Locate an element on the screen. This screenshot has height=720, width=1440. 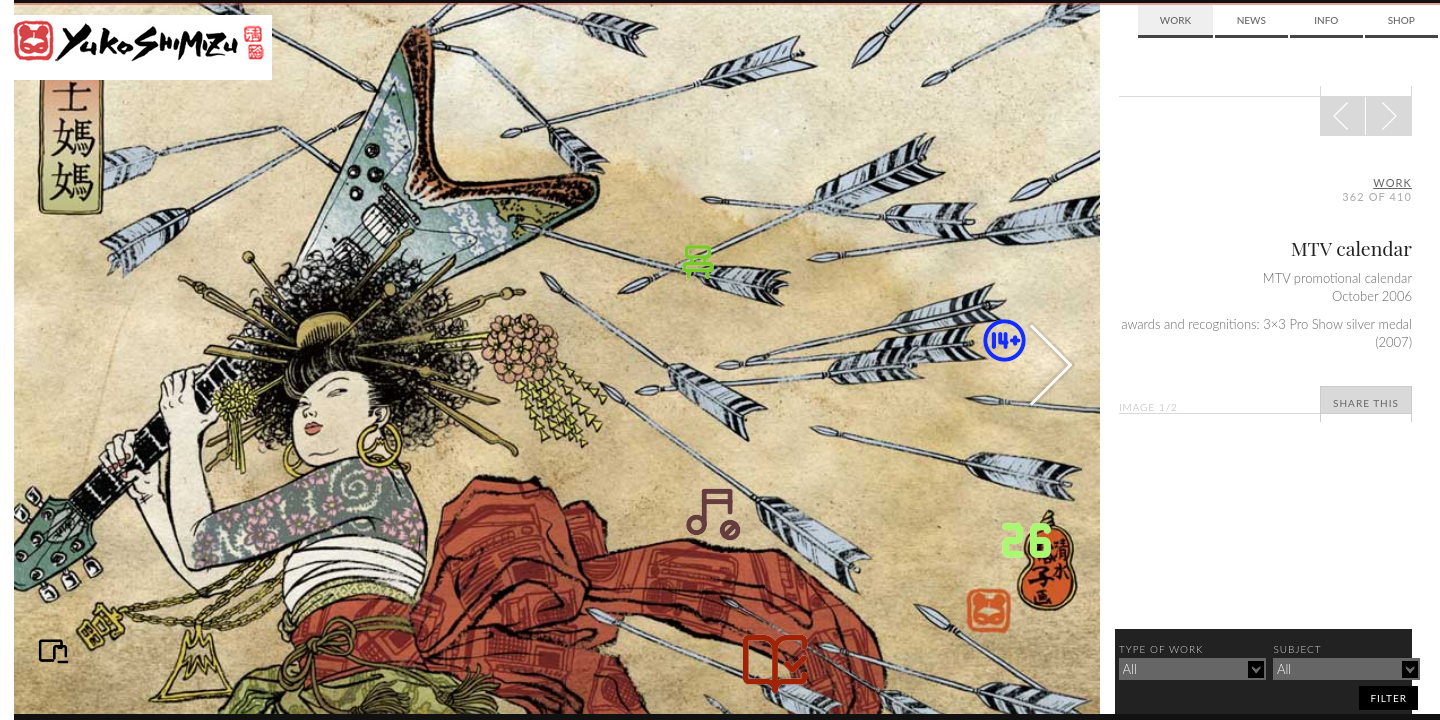
remove a device from your account is located at coordinates (53, 652).